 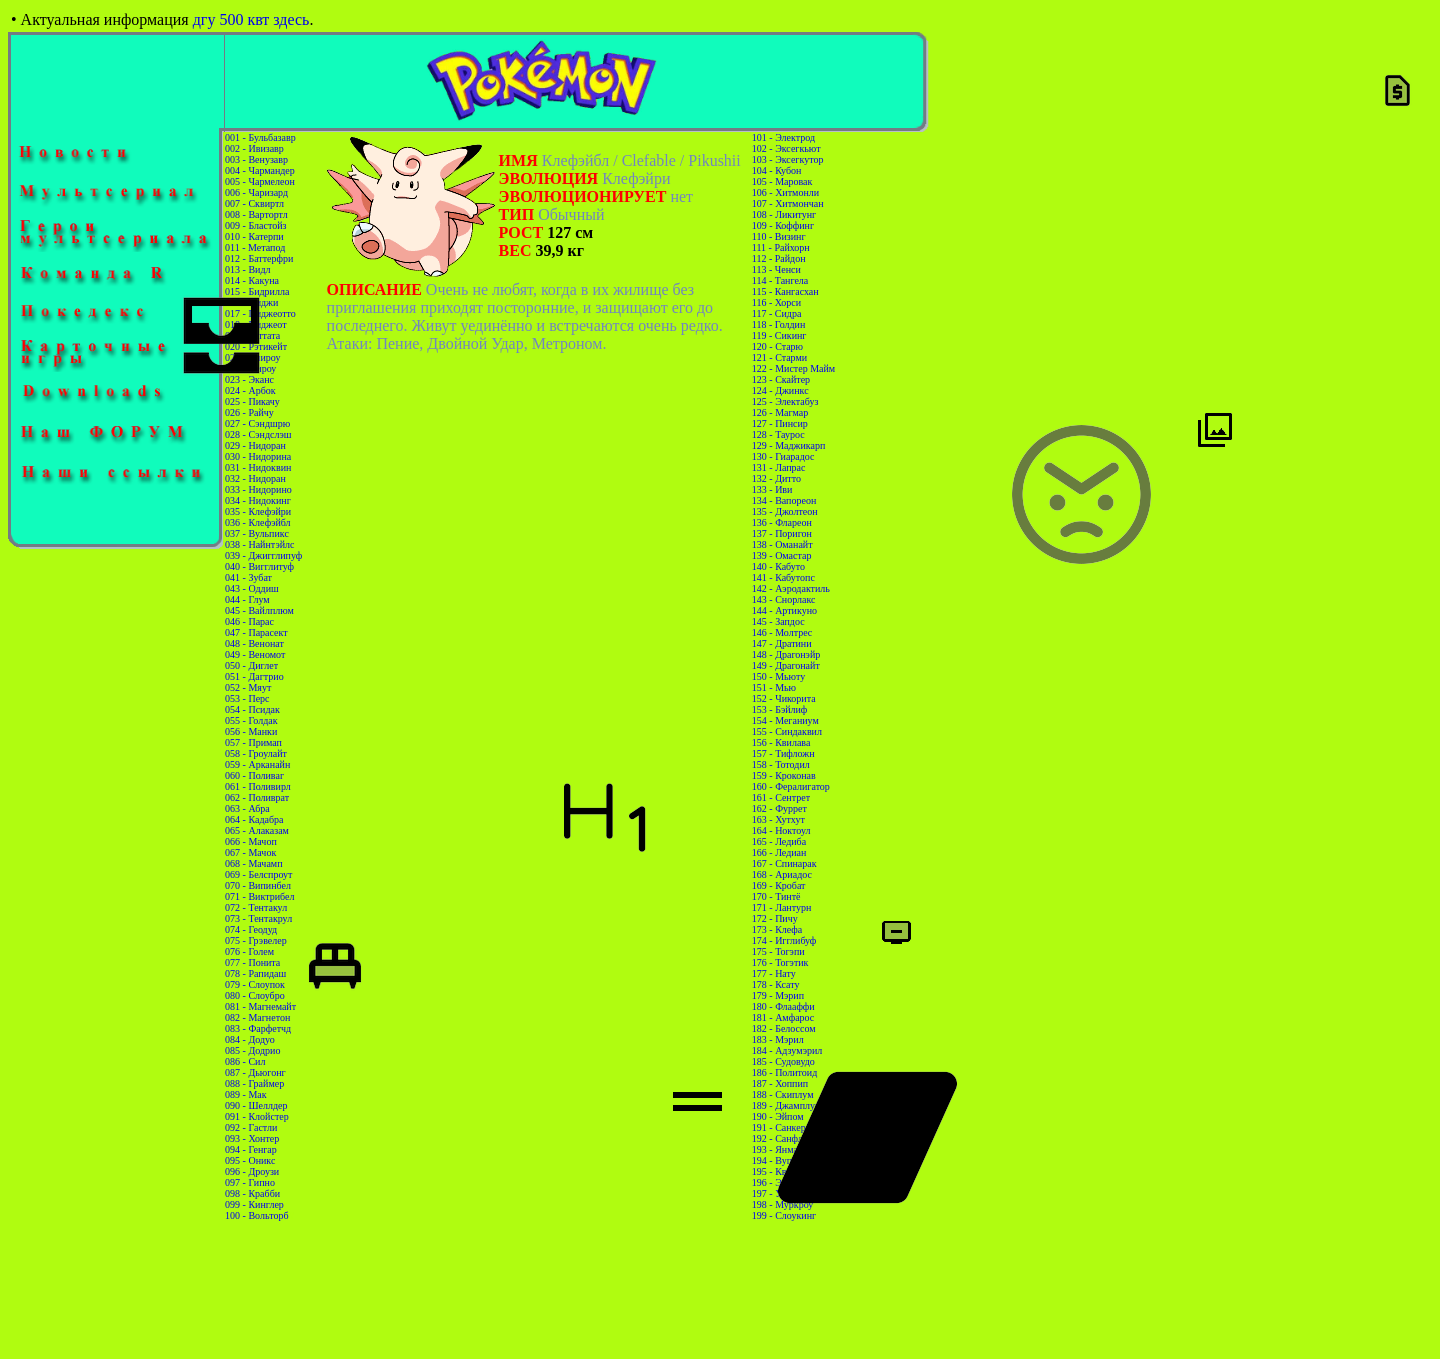 What do you see at coordinates (1081, 494) in the screenshot?
I see `react with anger to a post or message` at bounding box center [1081, 494].